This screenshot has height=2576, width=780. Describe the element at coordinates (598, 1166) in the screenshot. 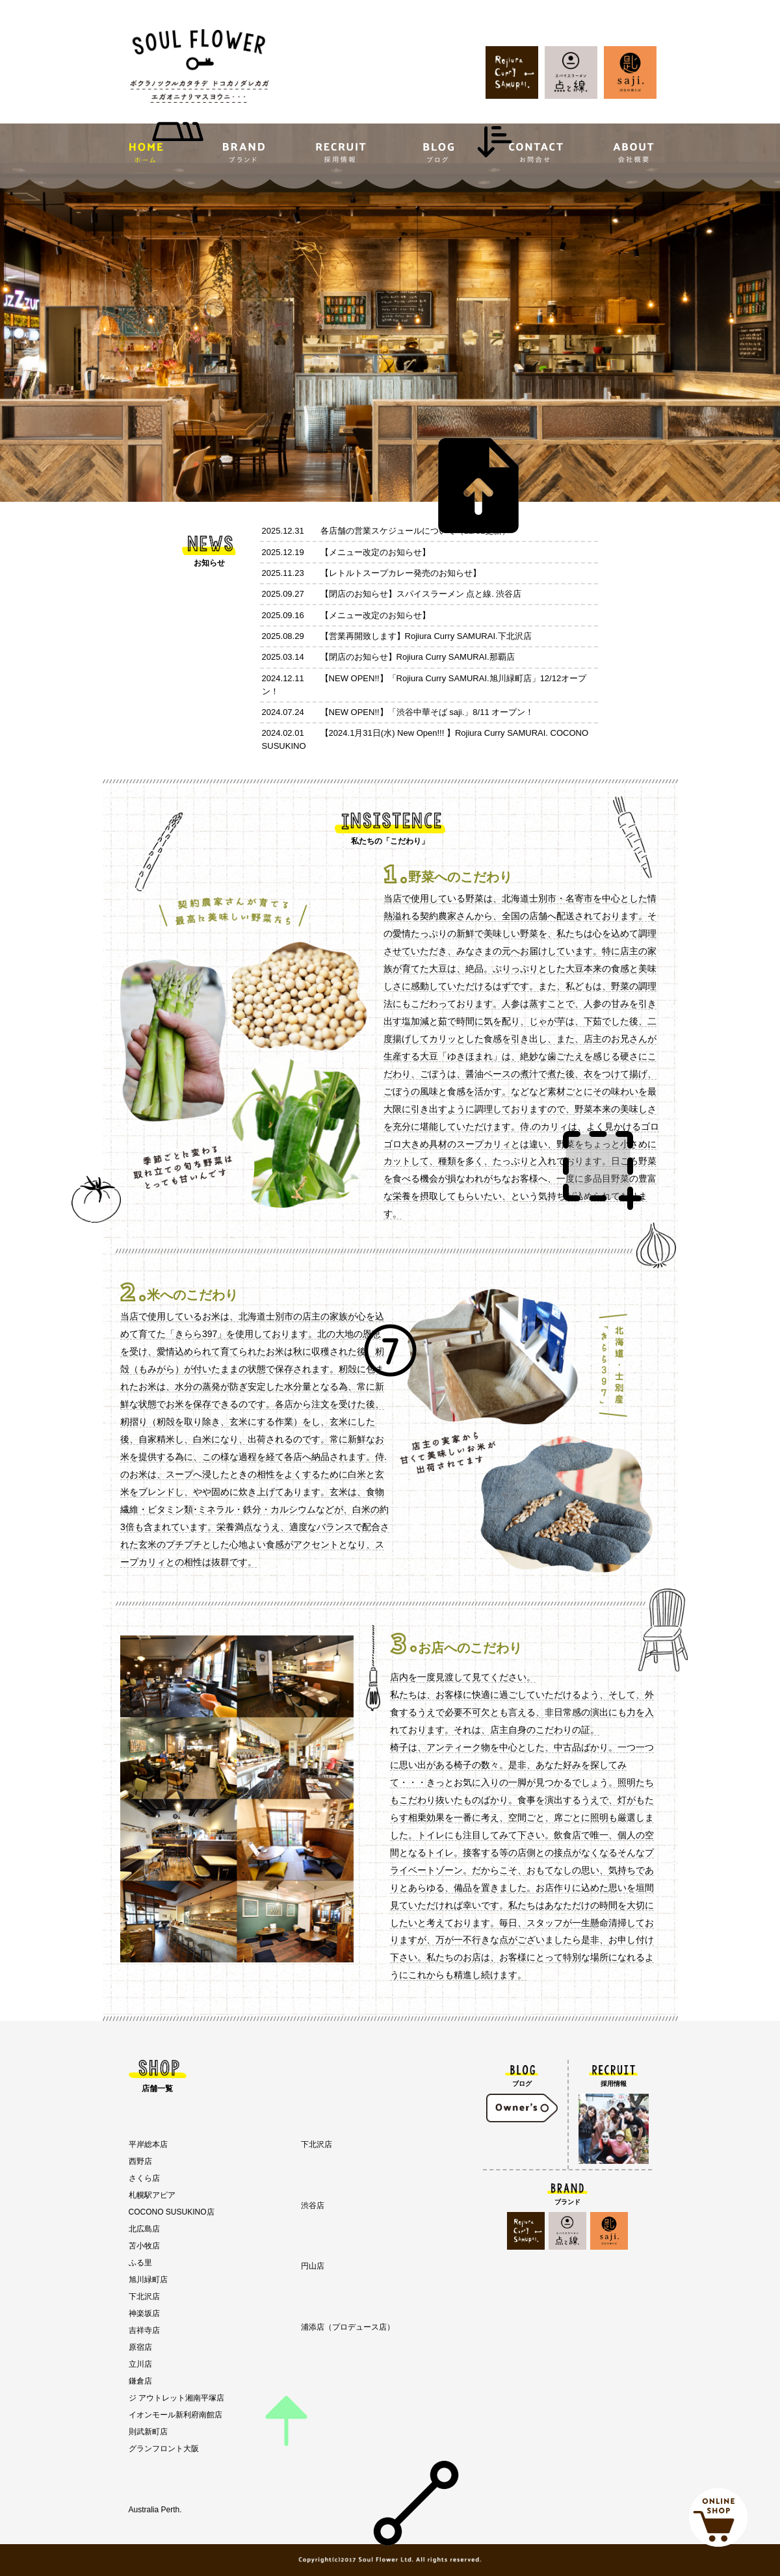

I see `add to current selection` at that location.